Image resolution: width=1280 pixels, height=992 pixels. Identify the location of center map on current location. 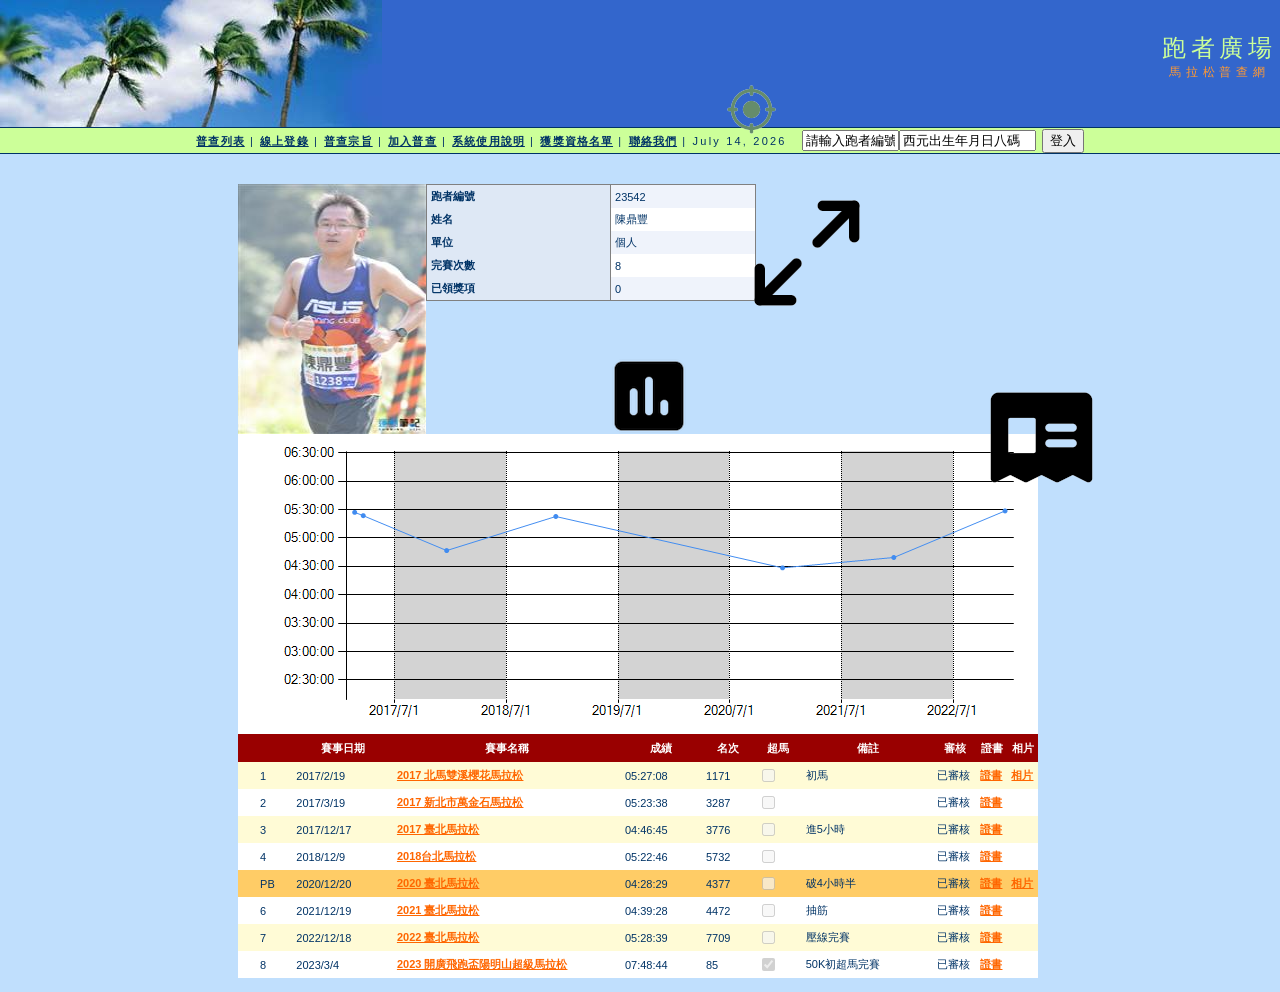
(751, 109).